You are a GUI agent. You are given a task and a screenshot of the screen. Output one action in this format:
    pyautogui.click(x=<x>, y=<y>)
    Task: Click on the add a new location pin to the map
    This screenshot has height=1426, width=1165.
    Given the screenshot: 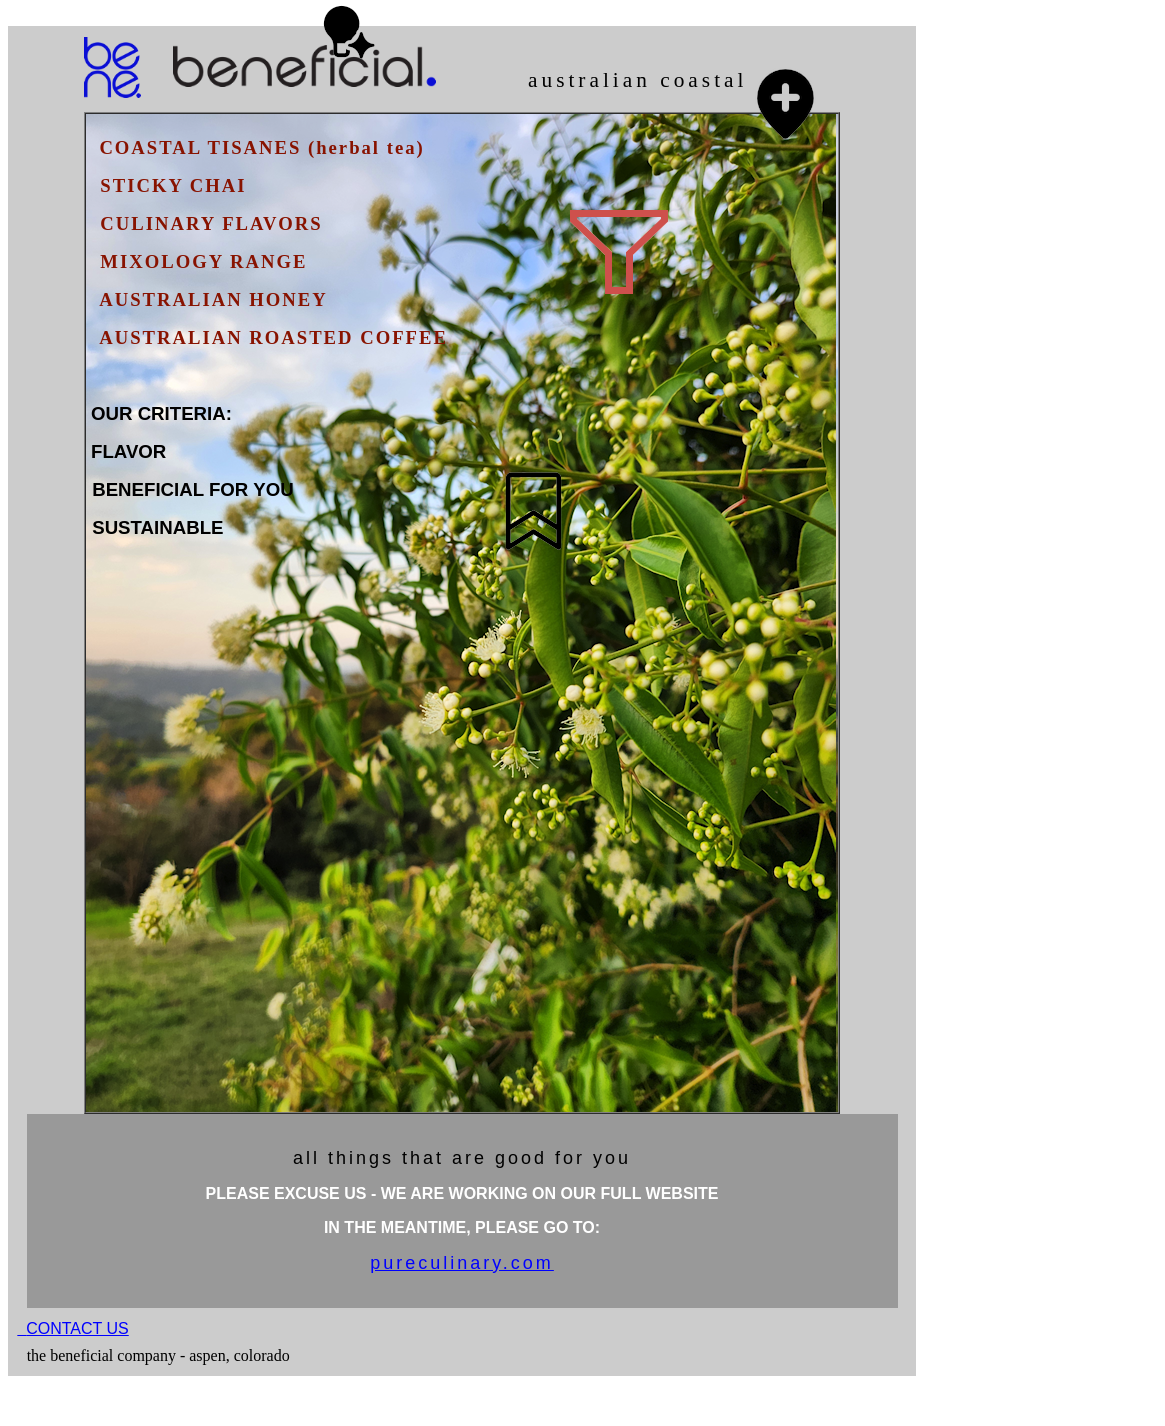 What is the action you would take?
    pyautogui.click(x=785, y=104)
    